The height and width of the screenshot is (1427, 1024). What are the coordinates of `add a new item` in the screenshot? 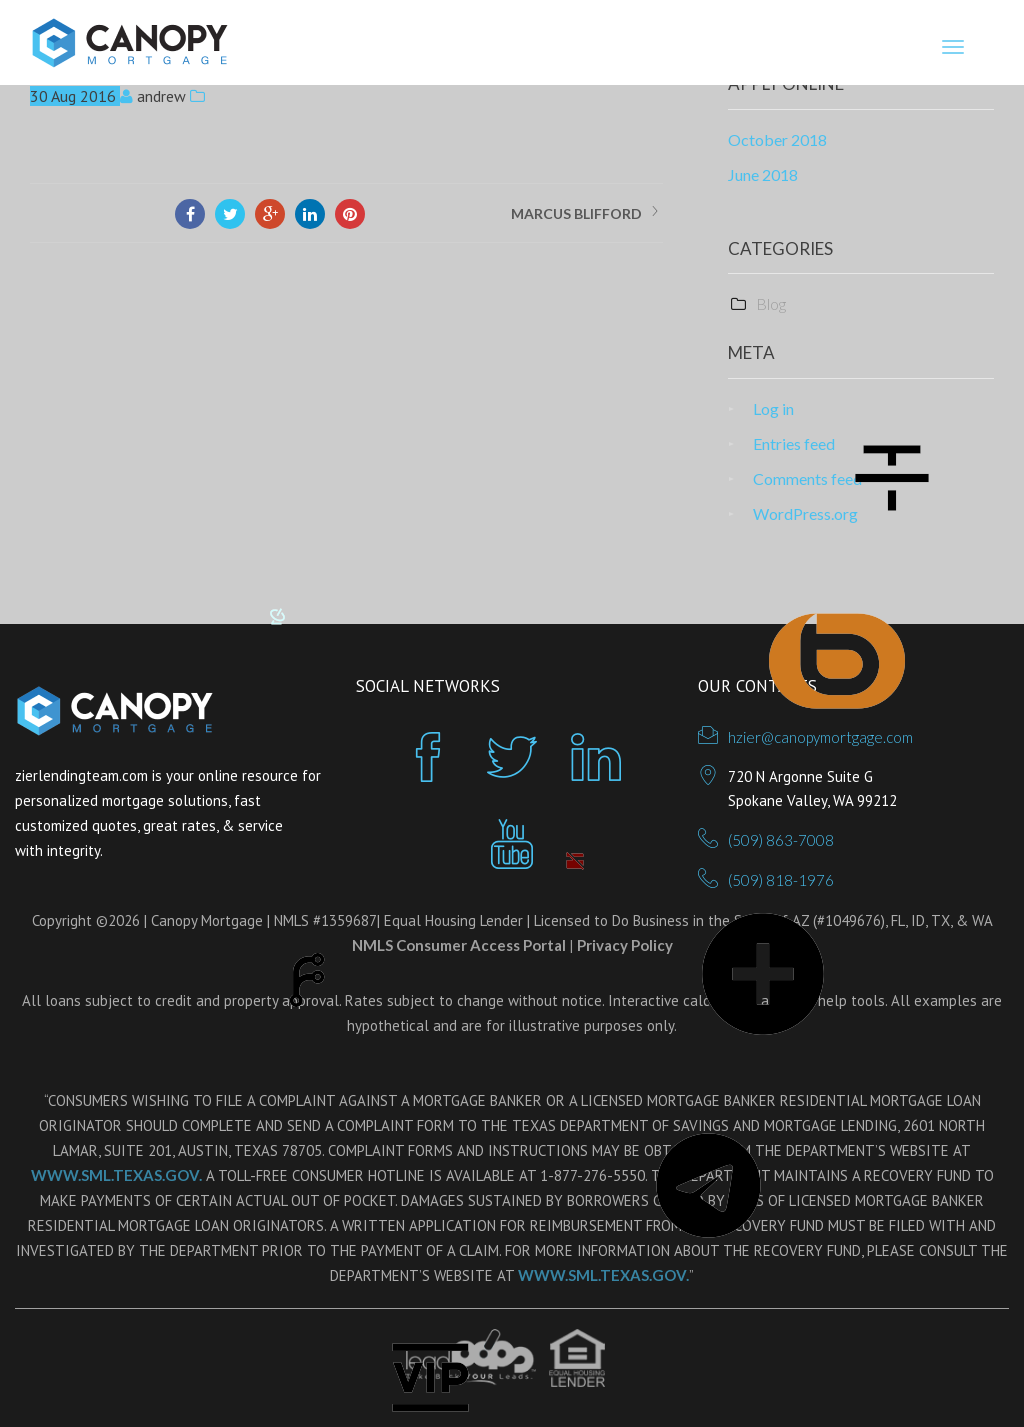 It's located at (763, 974).